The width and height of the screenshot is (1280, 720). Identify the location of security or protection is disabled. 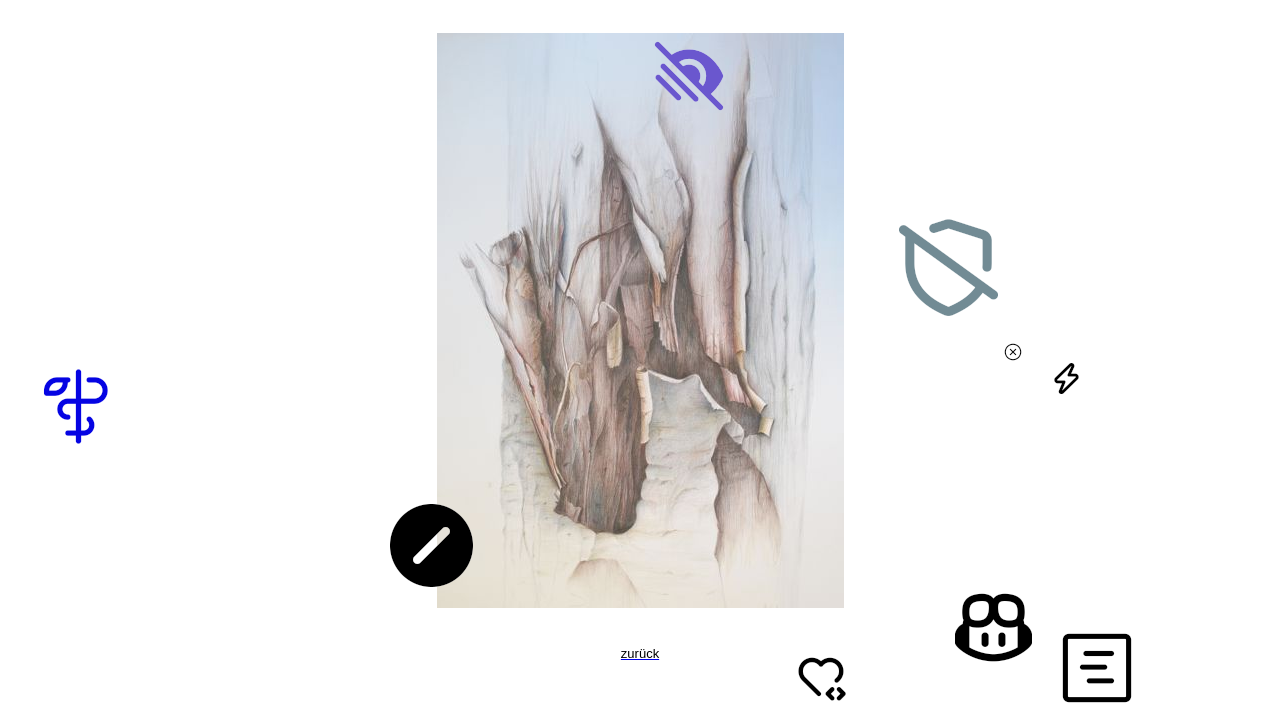
(948, 268).